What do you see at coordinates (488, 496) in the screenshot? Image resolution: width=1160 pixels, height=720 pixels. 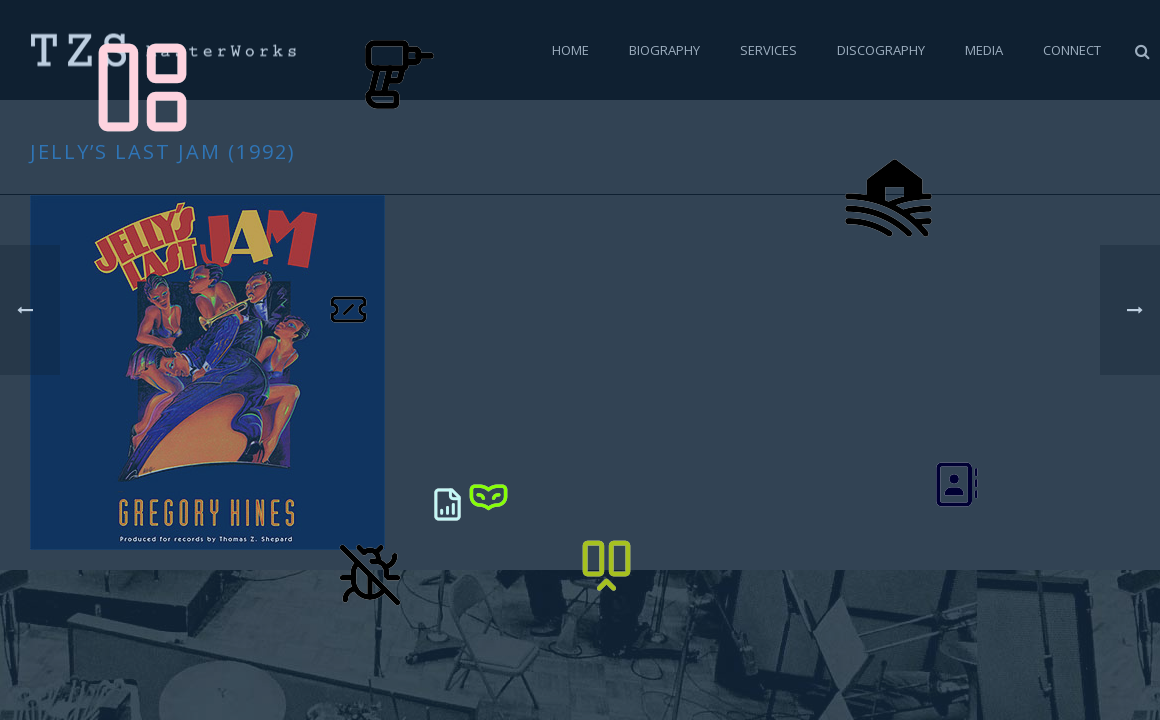 I see `enable incognito or private browsing mode` at bounding box center [488, 496].